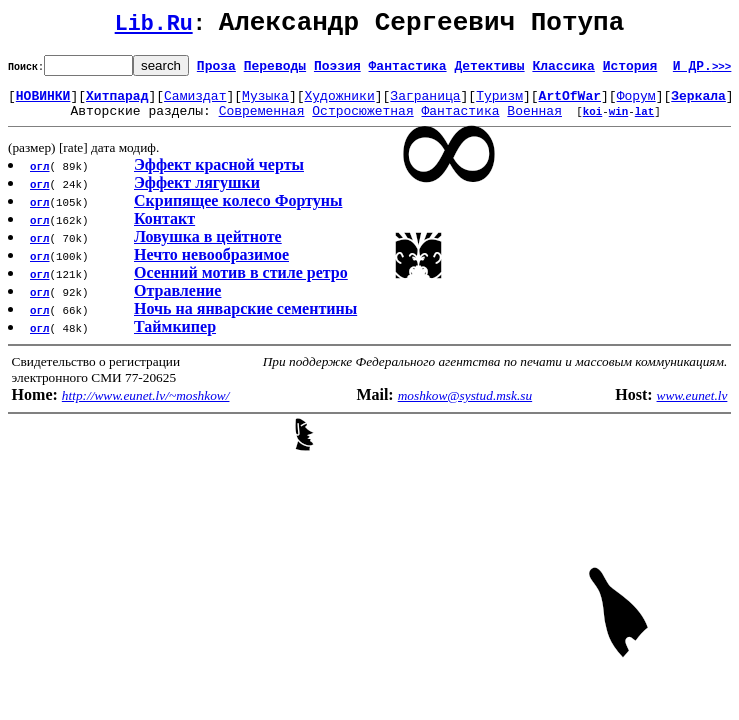 The height and width of the screenshot is (720, 739). Describe the element at coordinates (304, 434) in the screenshot. I see `easter island moai statue icon` at that location.